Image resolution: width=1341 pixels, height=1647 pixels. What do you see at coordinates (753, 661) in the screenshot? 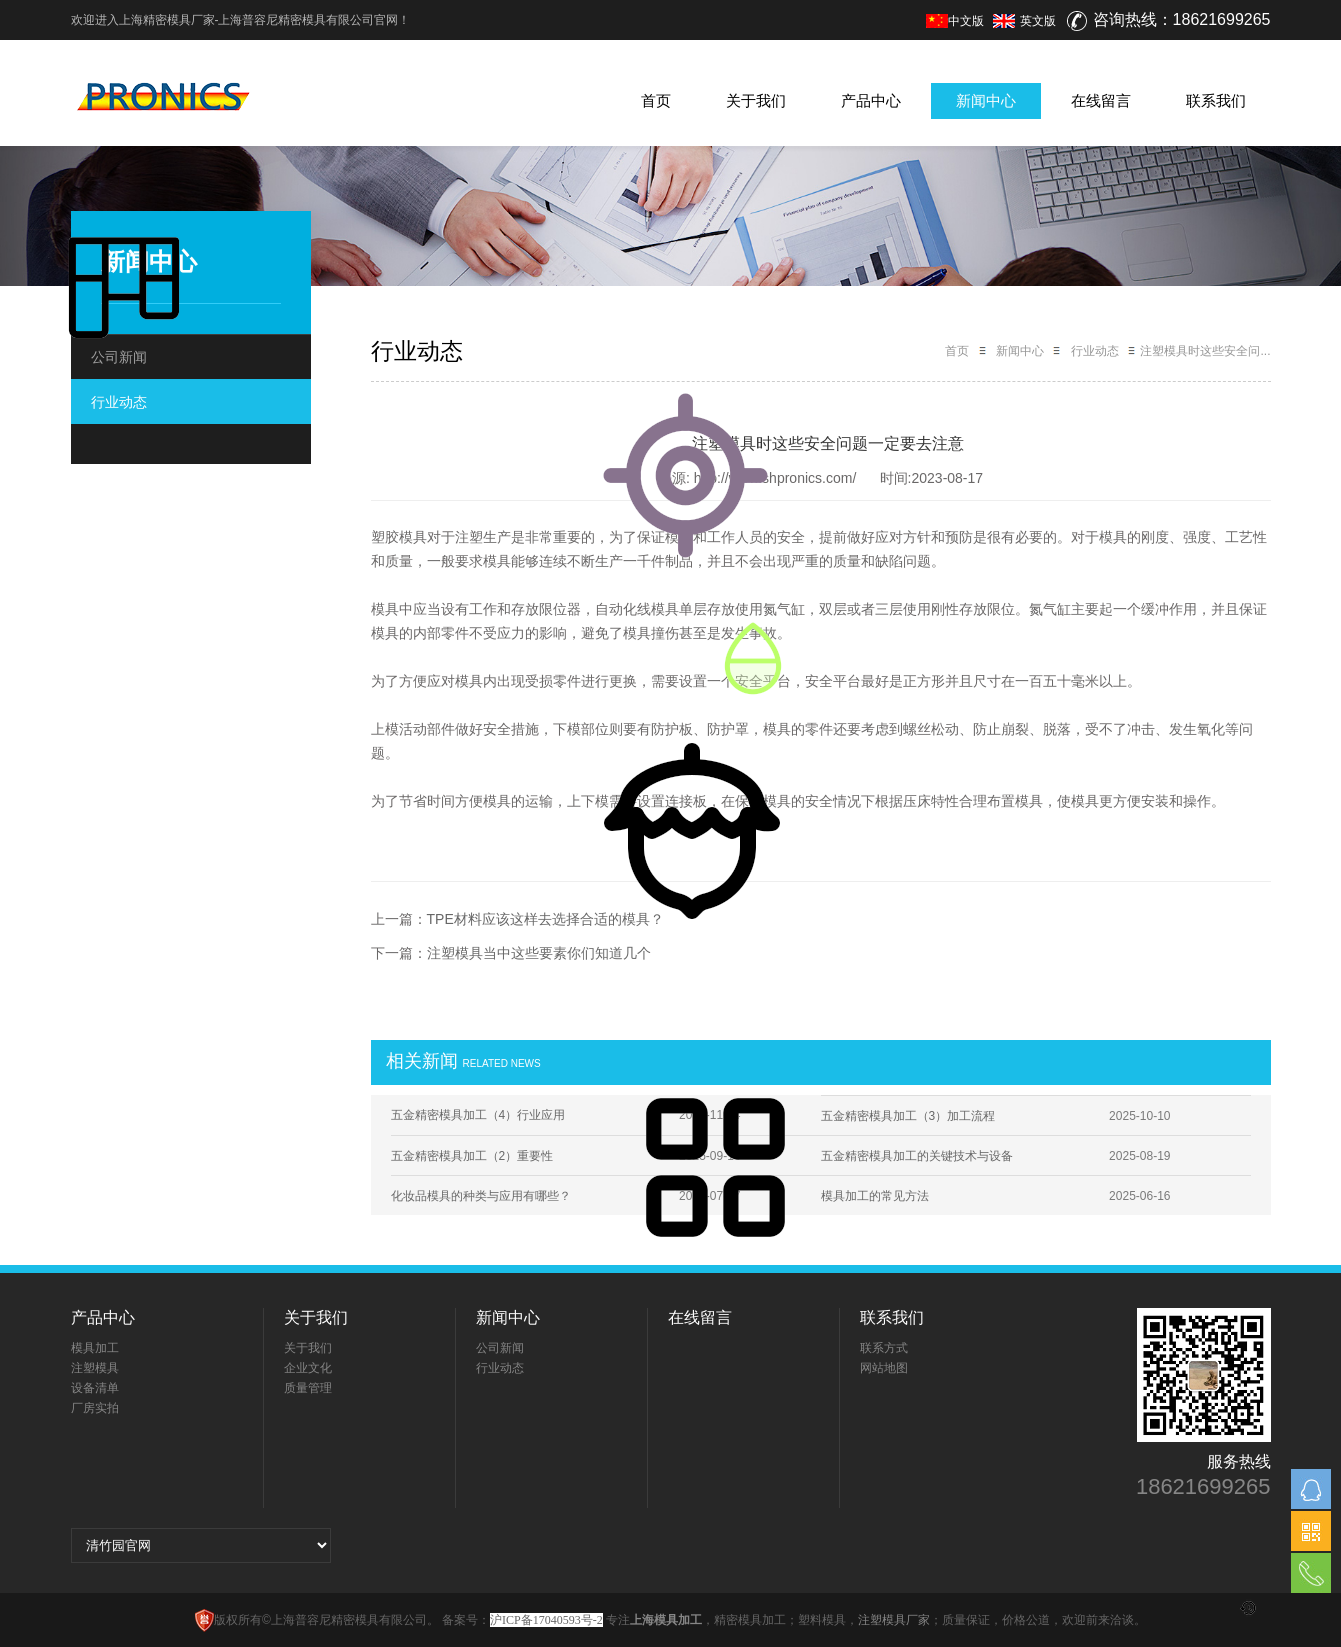
I see `adjust humidity or moisture level` at bounding box center [753, 661].